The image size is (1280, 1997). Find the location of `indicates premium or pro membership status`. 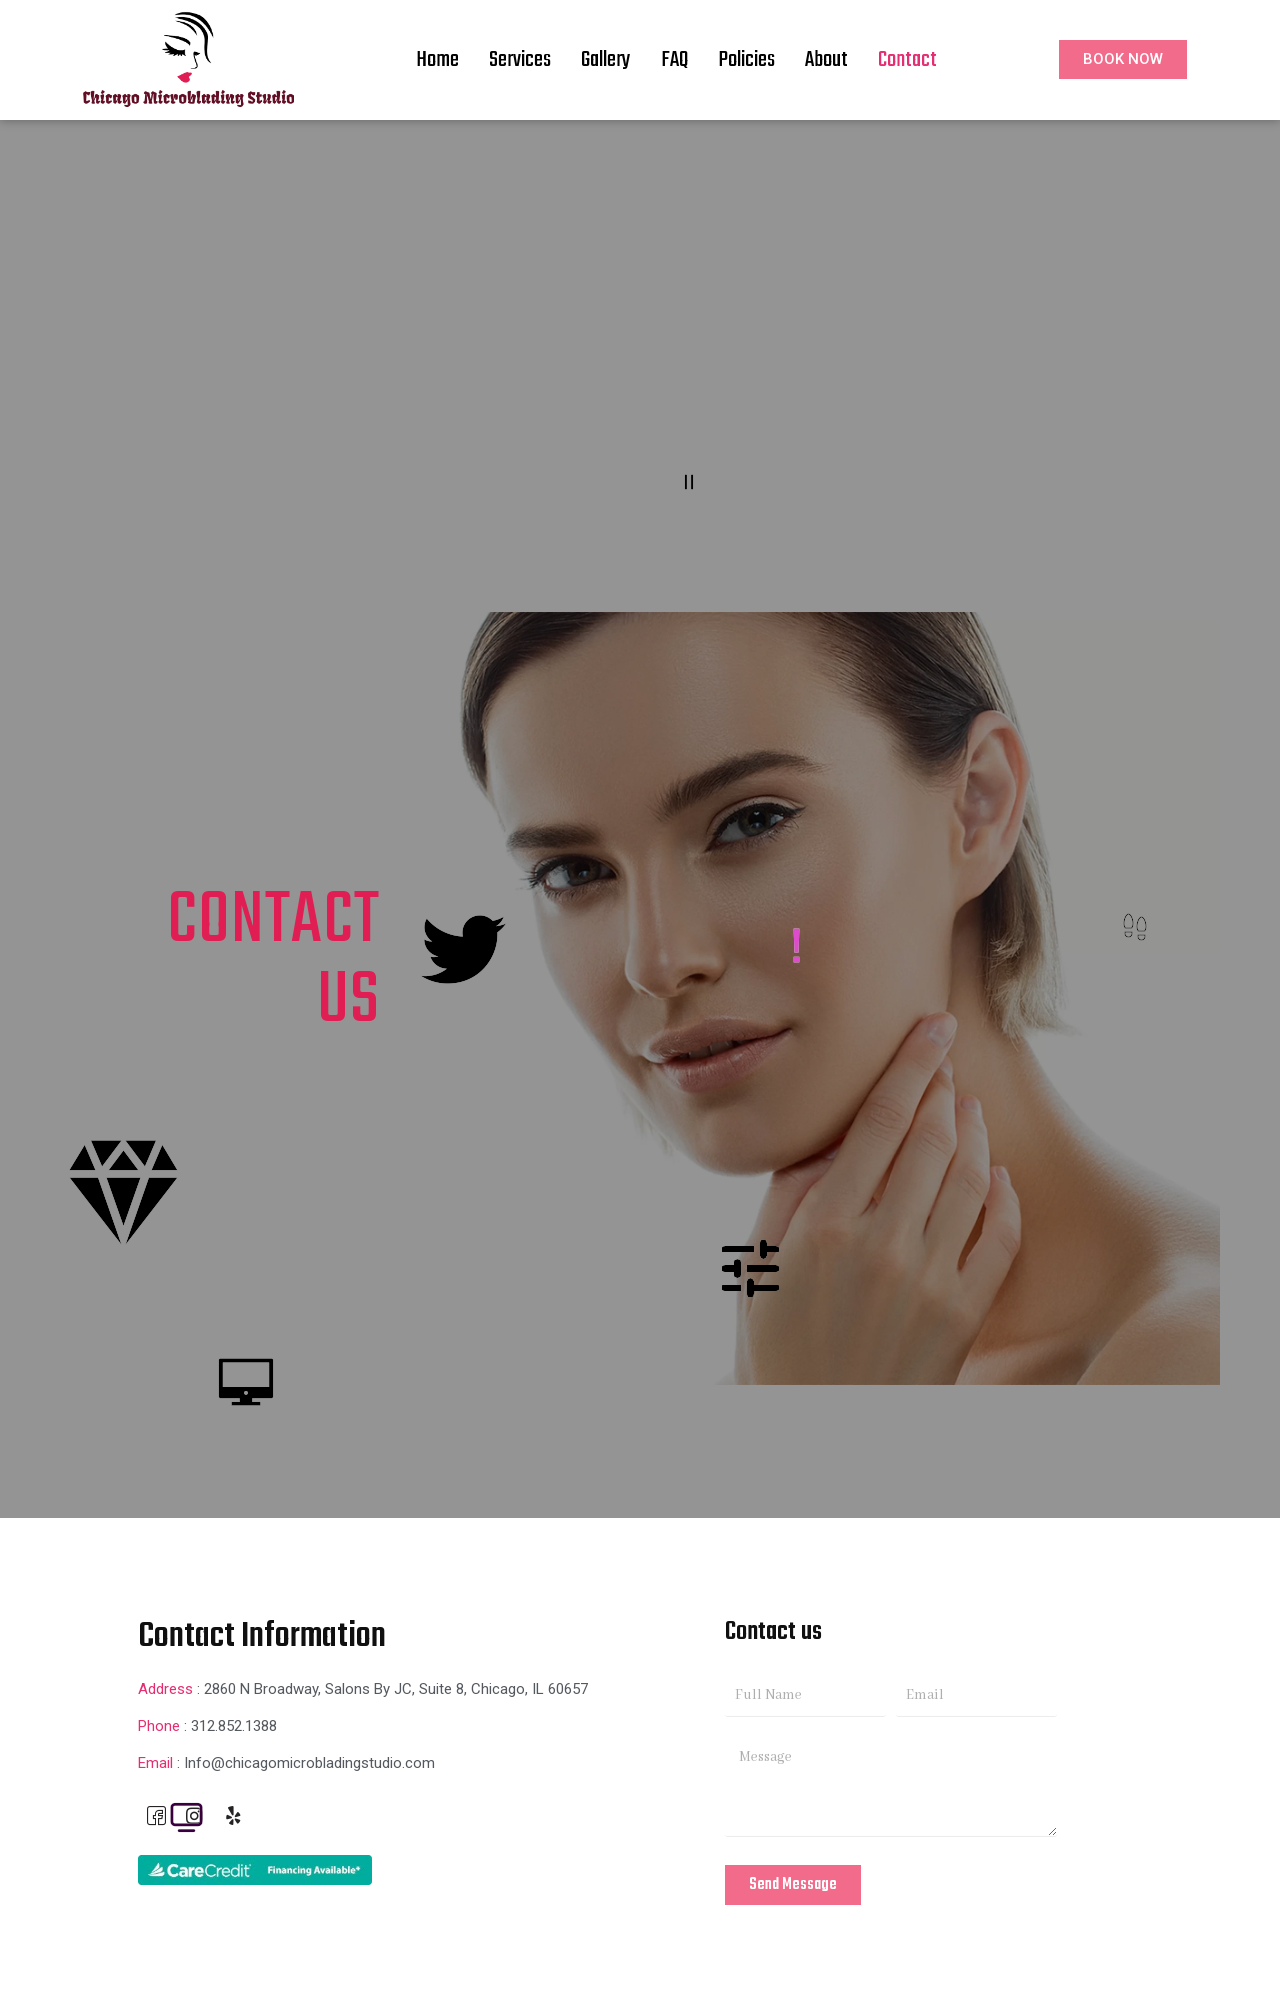

indicates premium or pro membership status is located at coordinates (123, 1192).